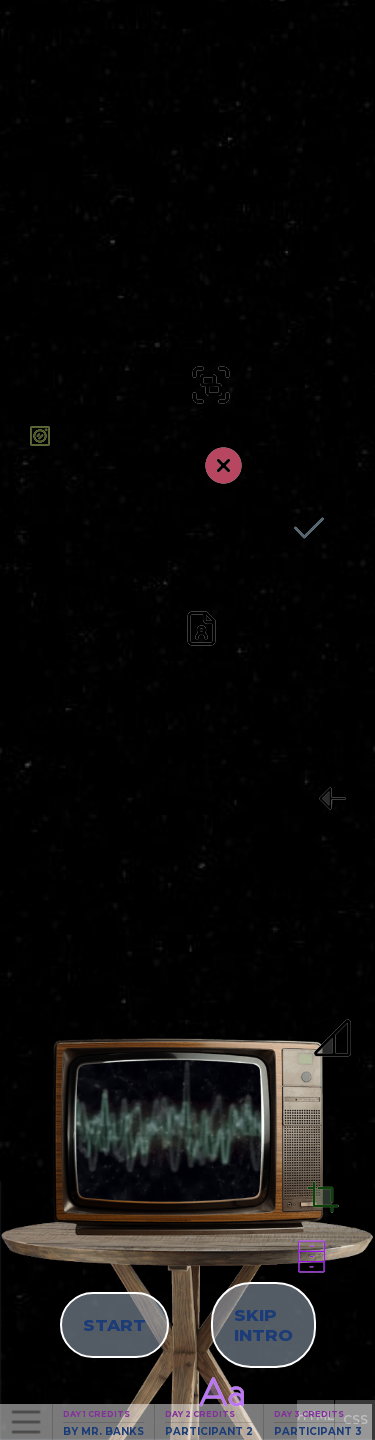 The height and width of the screenshot is (1440, 375). I want to click on close or dismiss a dialog, so click(223, 465).